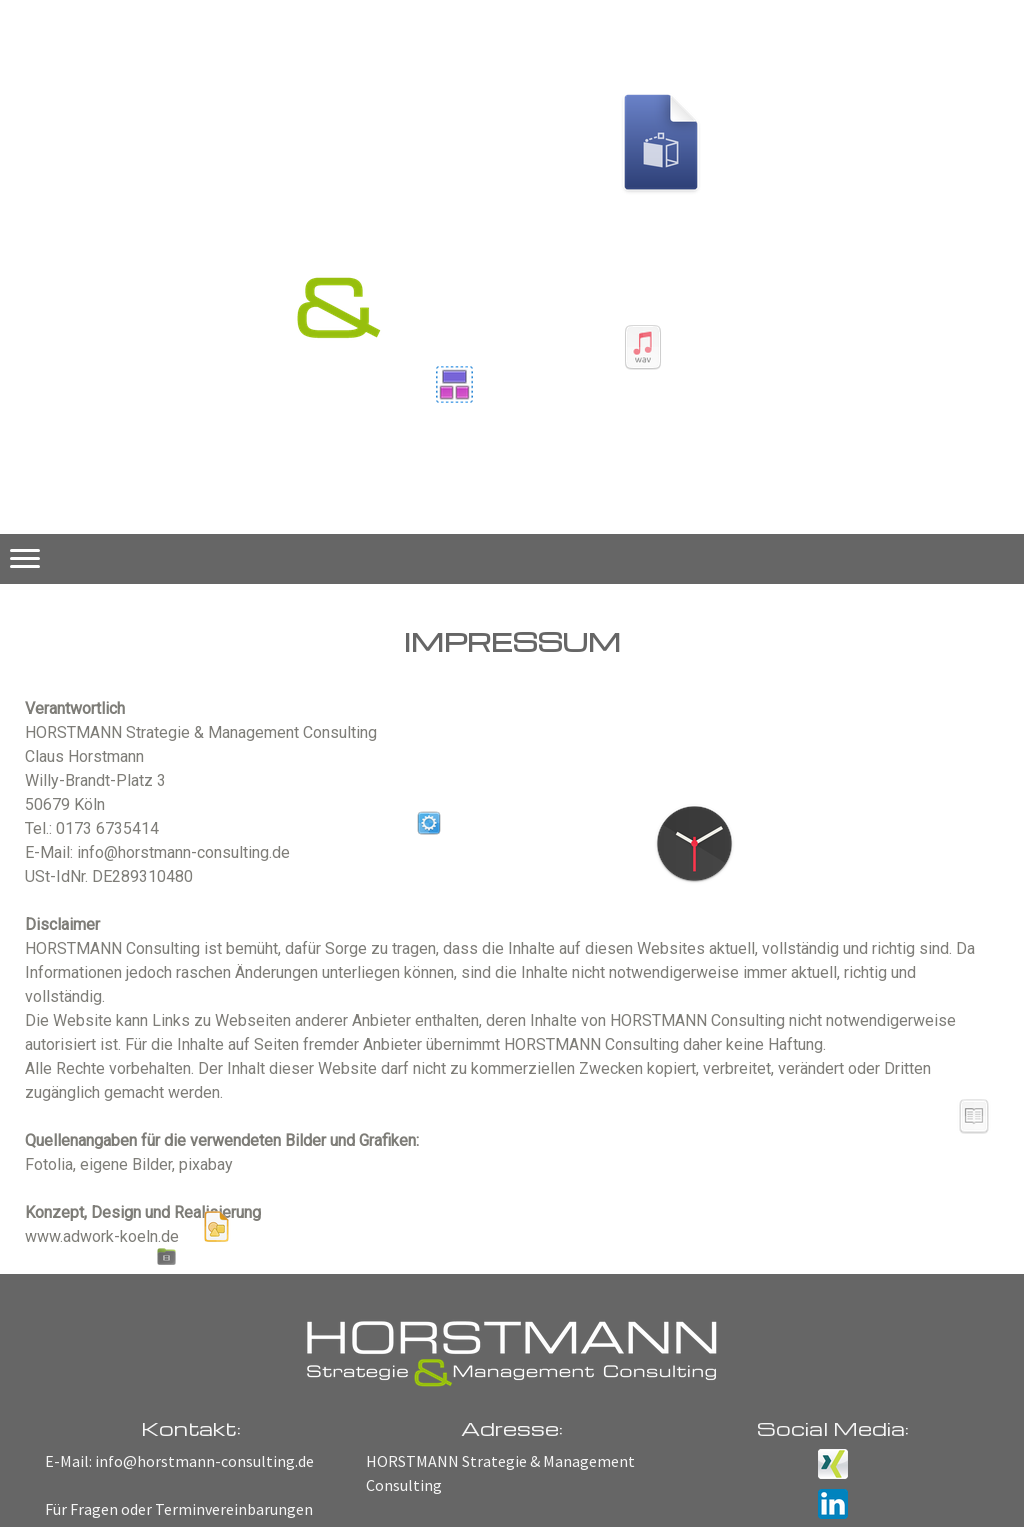  Describe the element at coordinates (216, 1226) in the screenshot. I see `open a vector graphics document` at that location.